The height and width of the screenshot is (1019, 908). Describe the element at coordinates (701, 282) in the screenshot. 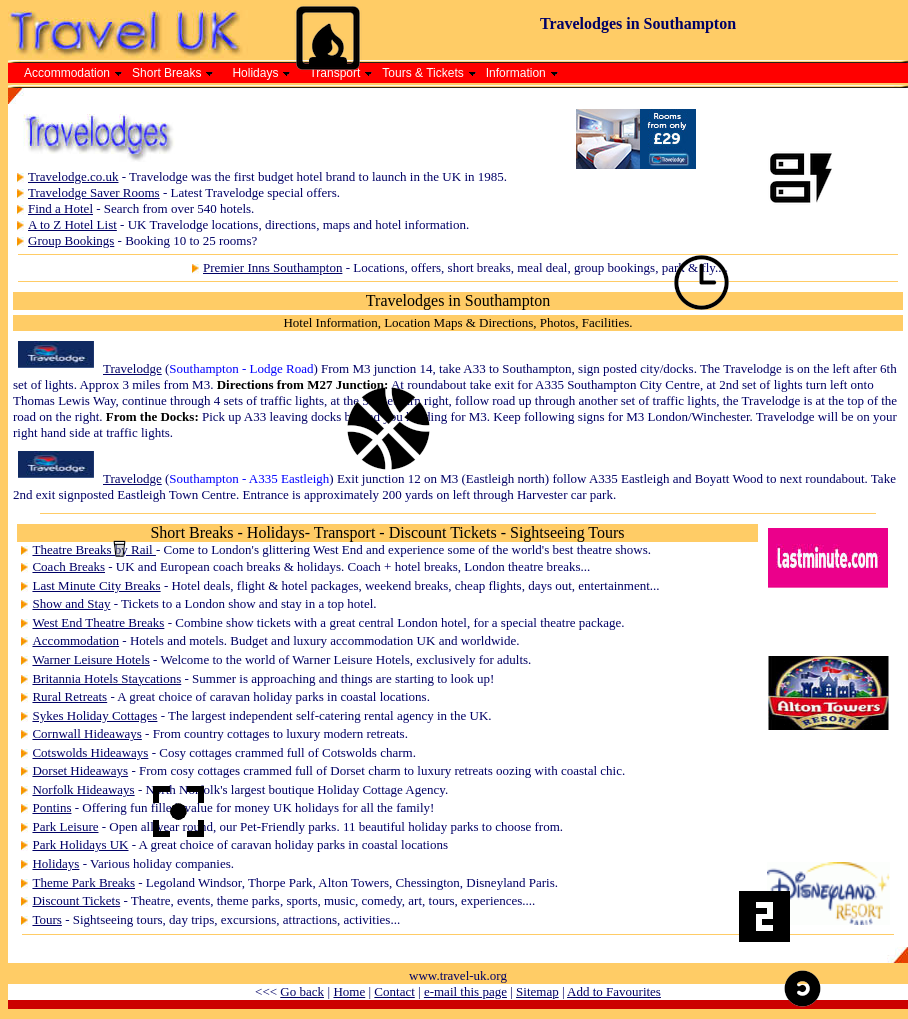

I see `view time or clock settings` at that location.